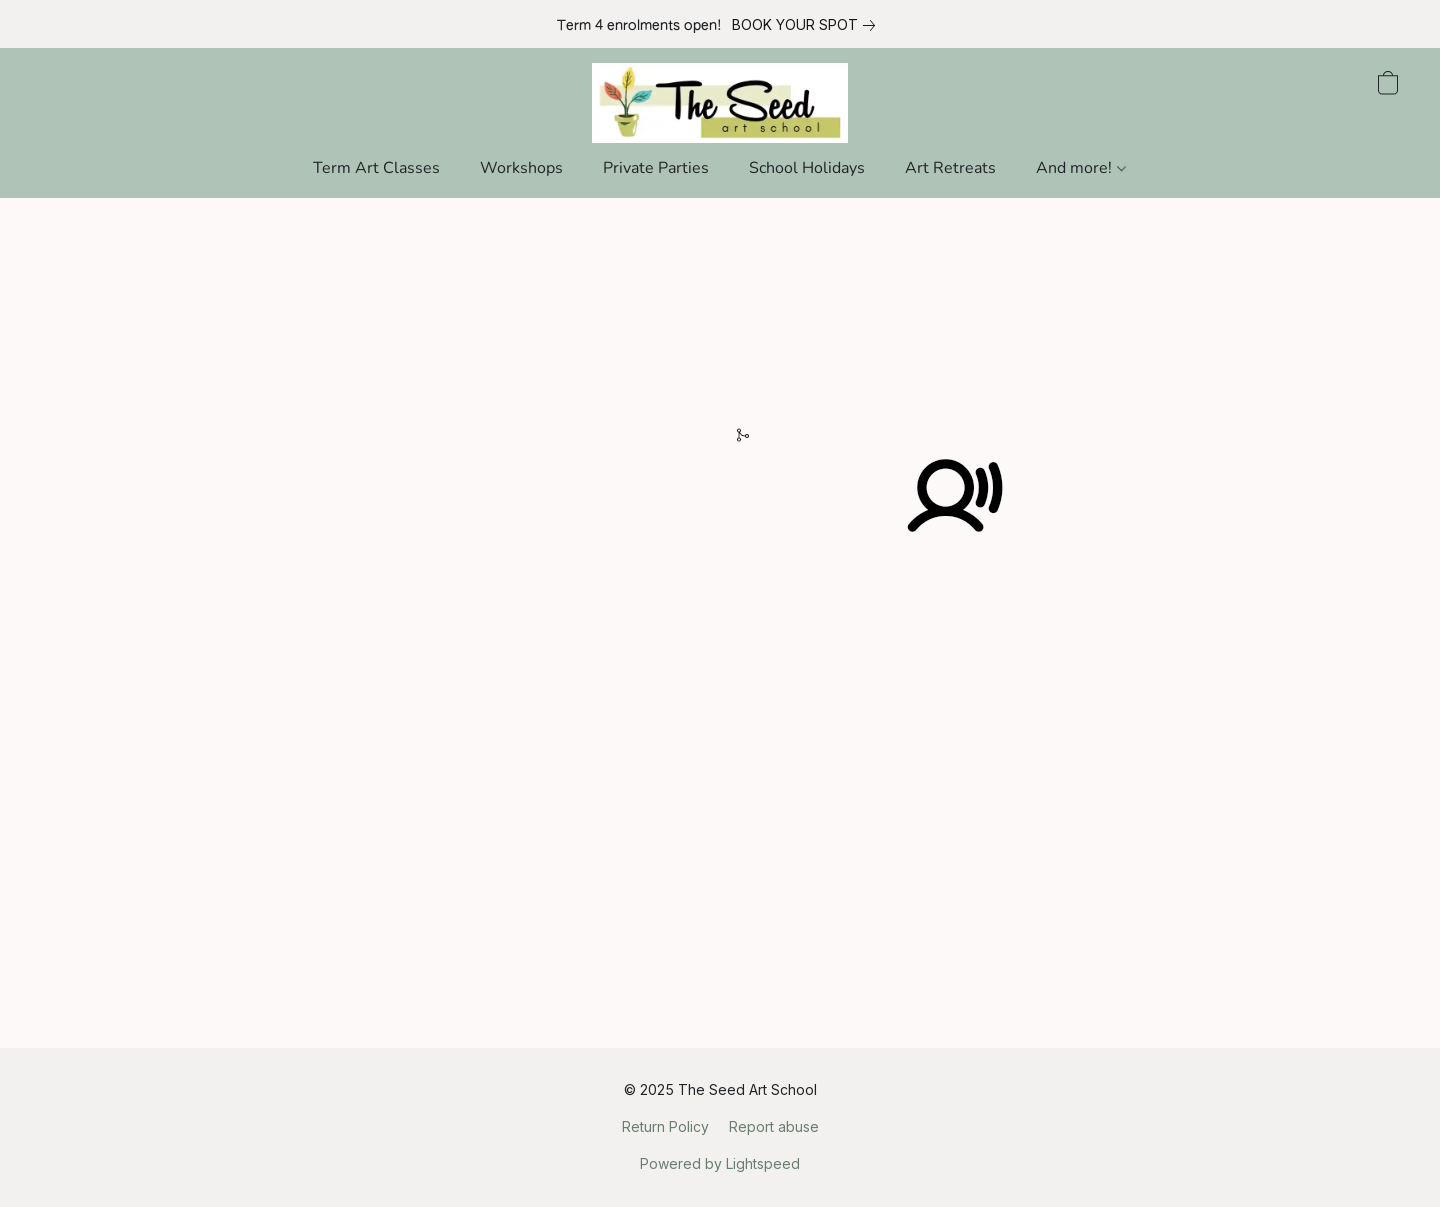  I want to click on user is speaking or broadcasting audio, so click(953, 495).